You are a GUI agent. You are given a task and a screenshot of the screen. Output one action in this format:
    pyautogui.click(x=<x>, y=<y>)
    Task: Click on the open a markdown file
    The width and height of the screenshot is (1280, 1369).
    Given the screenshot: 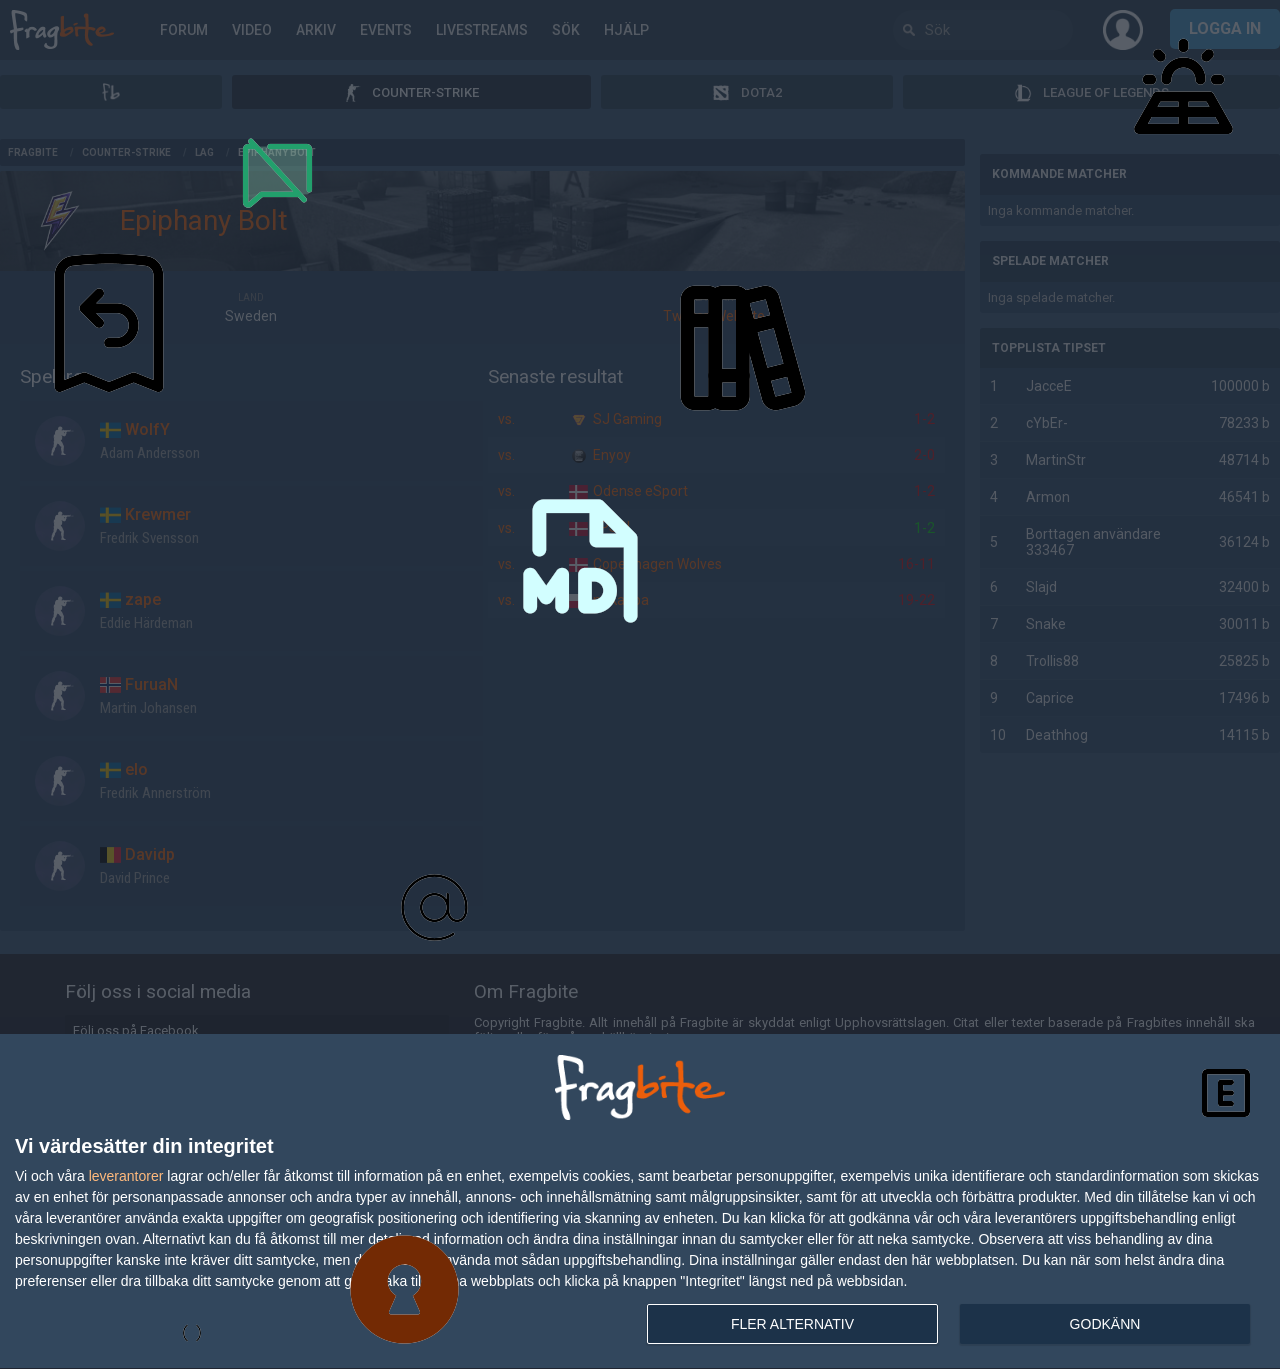 What is the action you would take?
    pyautogui.click(x=585, y=561)
    